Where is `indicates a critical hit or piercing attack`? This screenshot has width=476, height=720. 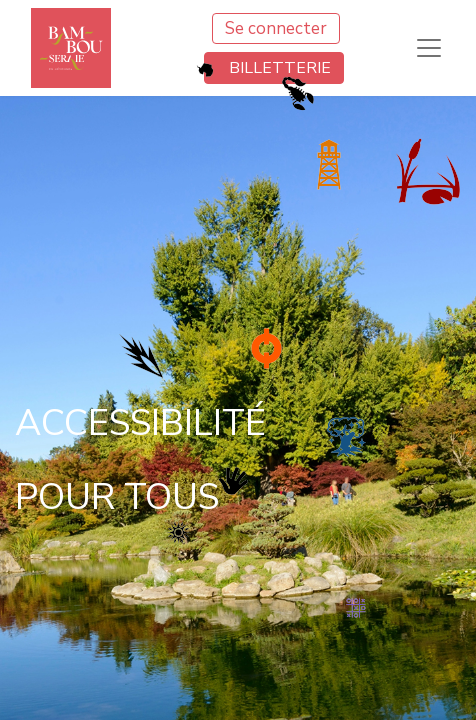
indicates a critical hit or piercing attack is located at coordinates (141, 356).